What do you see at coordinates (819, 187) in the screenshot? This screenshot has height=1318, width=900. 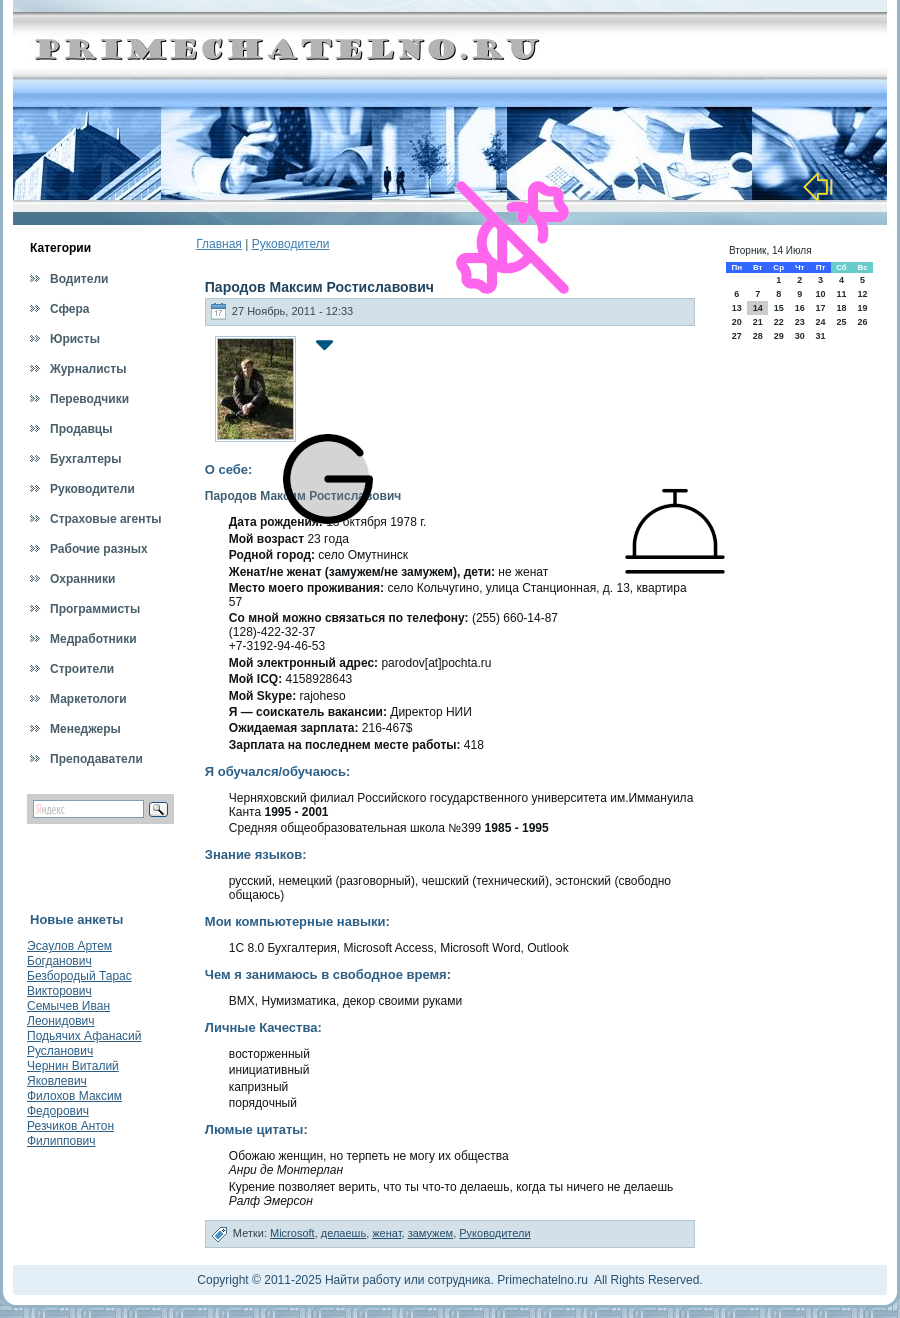 I see `go back to the previous screen` at bounding box center [819, 187].